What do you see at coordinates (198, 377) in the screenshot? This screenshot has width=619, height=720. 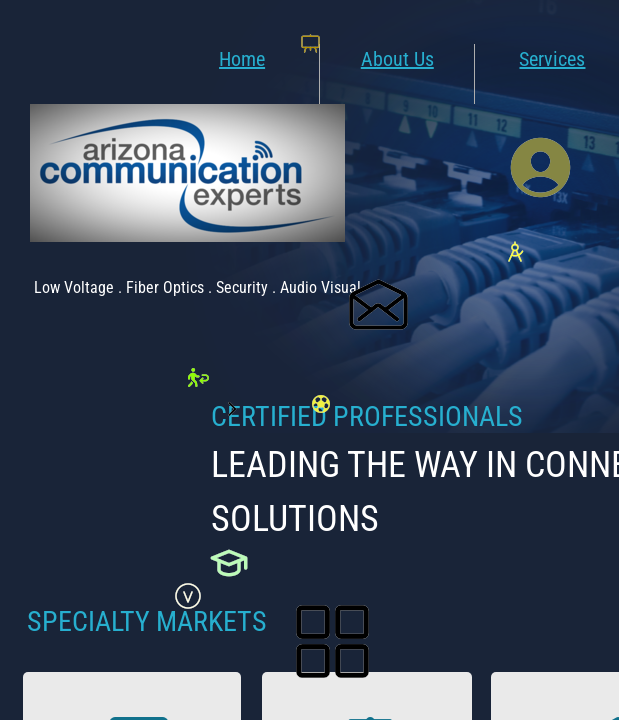 I see `return to starting point of walking route` at bounding box center [198, 377].